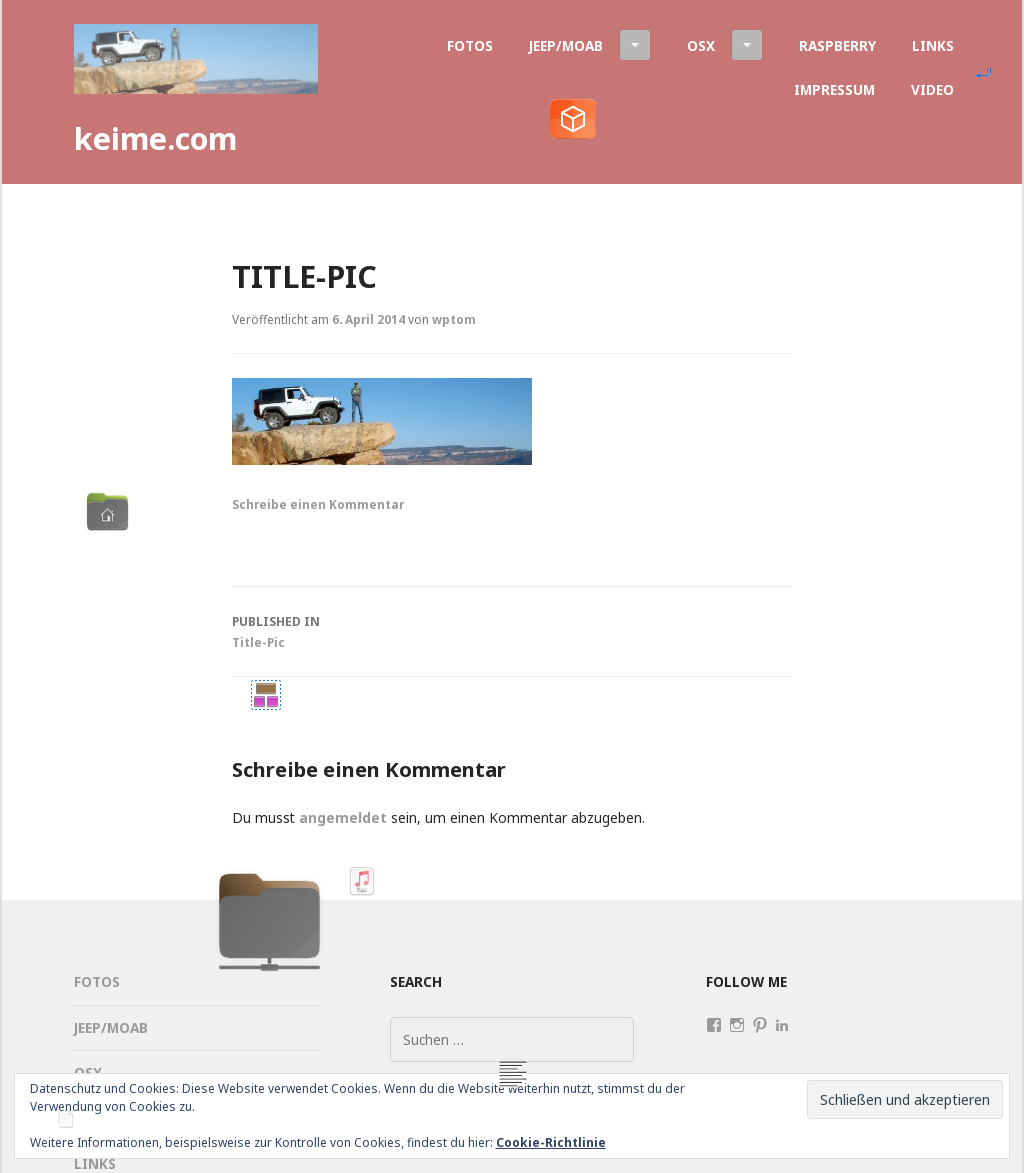  I want to click on a flac audio file, so click(362, 881).